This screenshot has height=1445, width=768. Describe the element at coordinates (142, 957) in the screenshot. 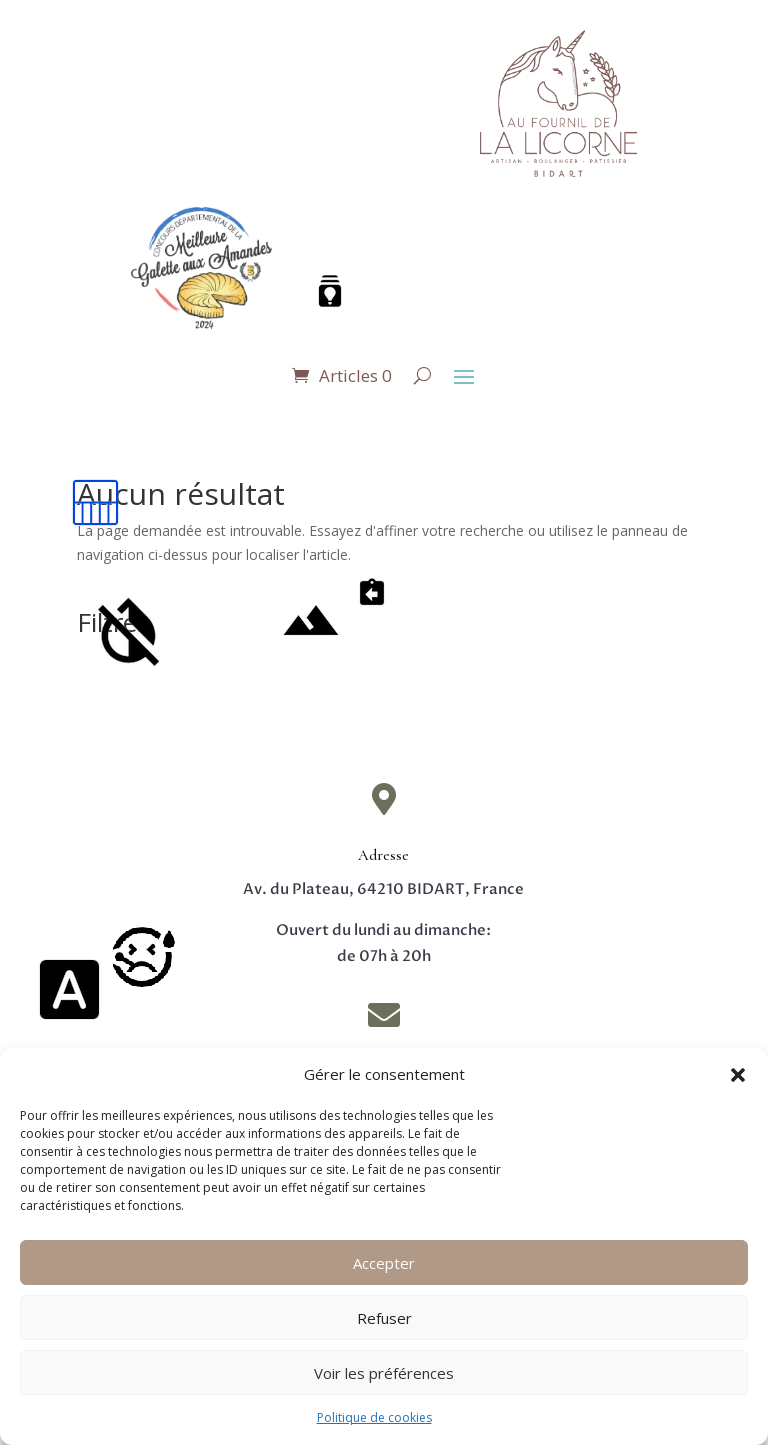

I see `report feeling unwell or sick` at that location.